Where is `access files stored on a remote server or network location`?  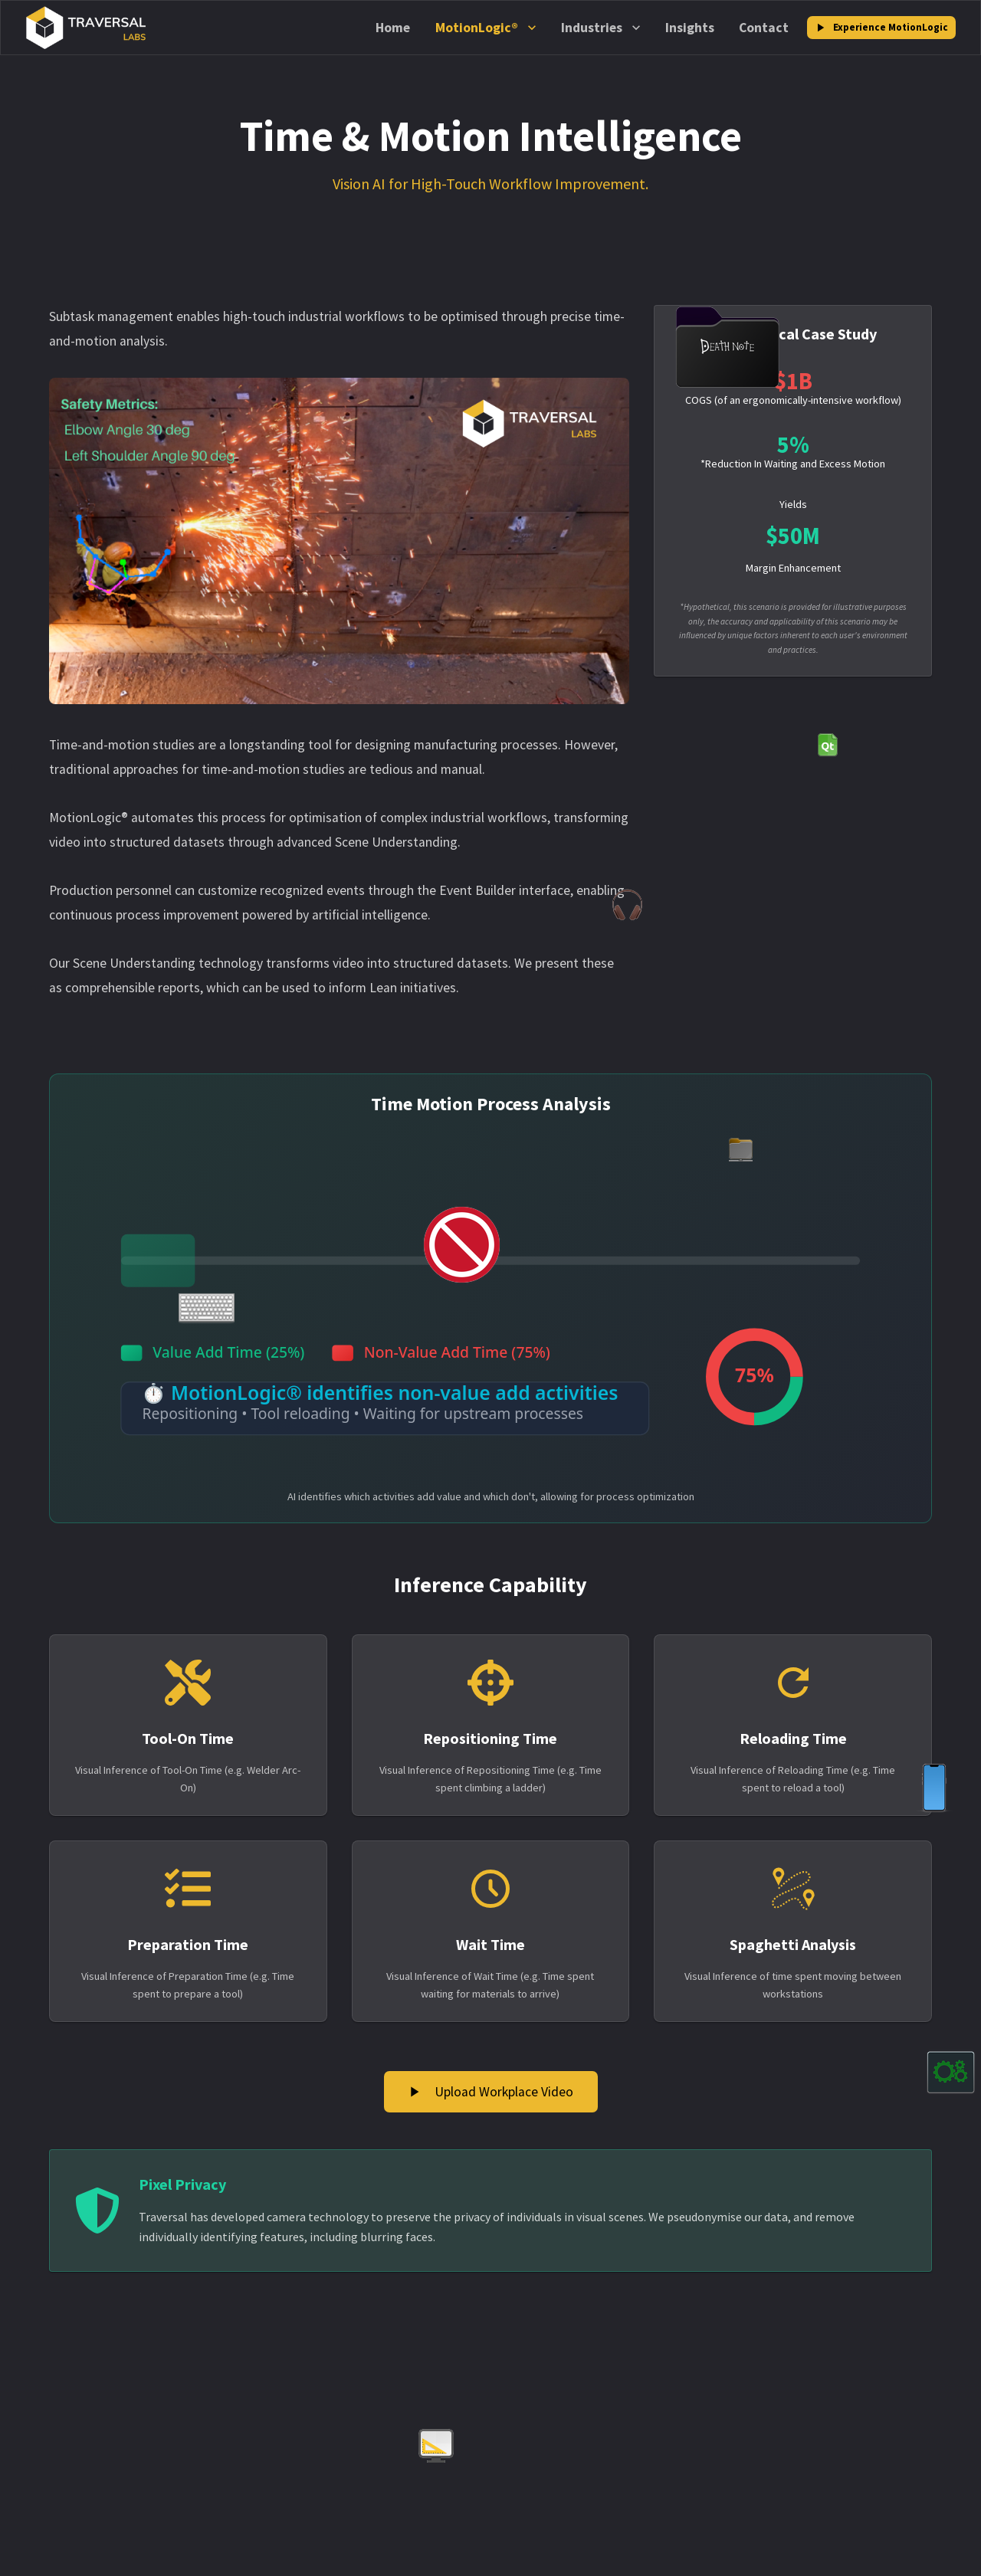
access files stored on a remote server or network location is located at coordinates (740, 1149).